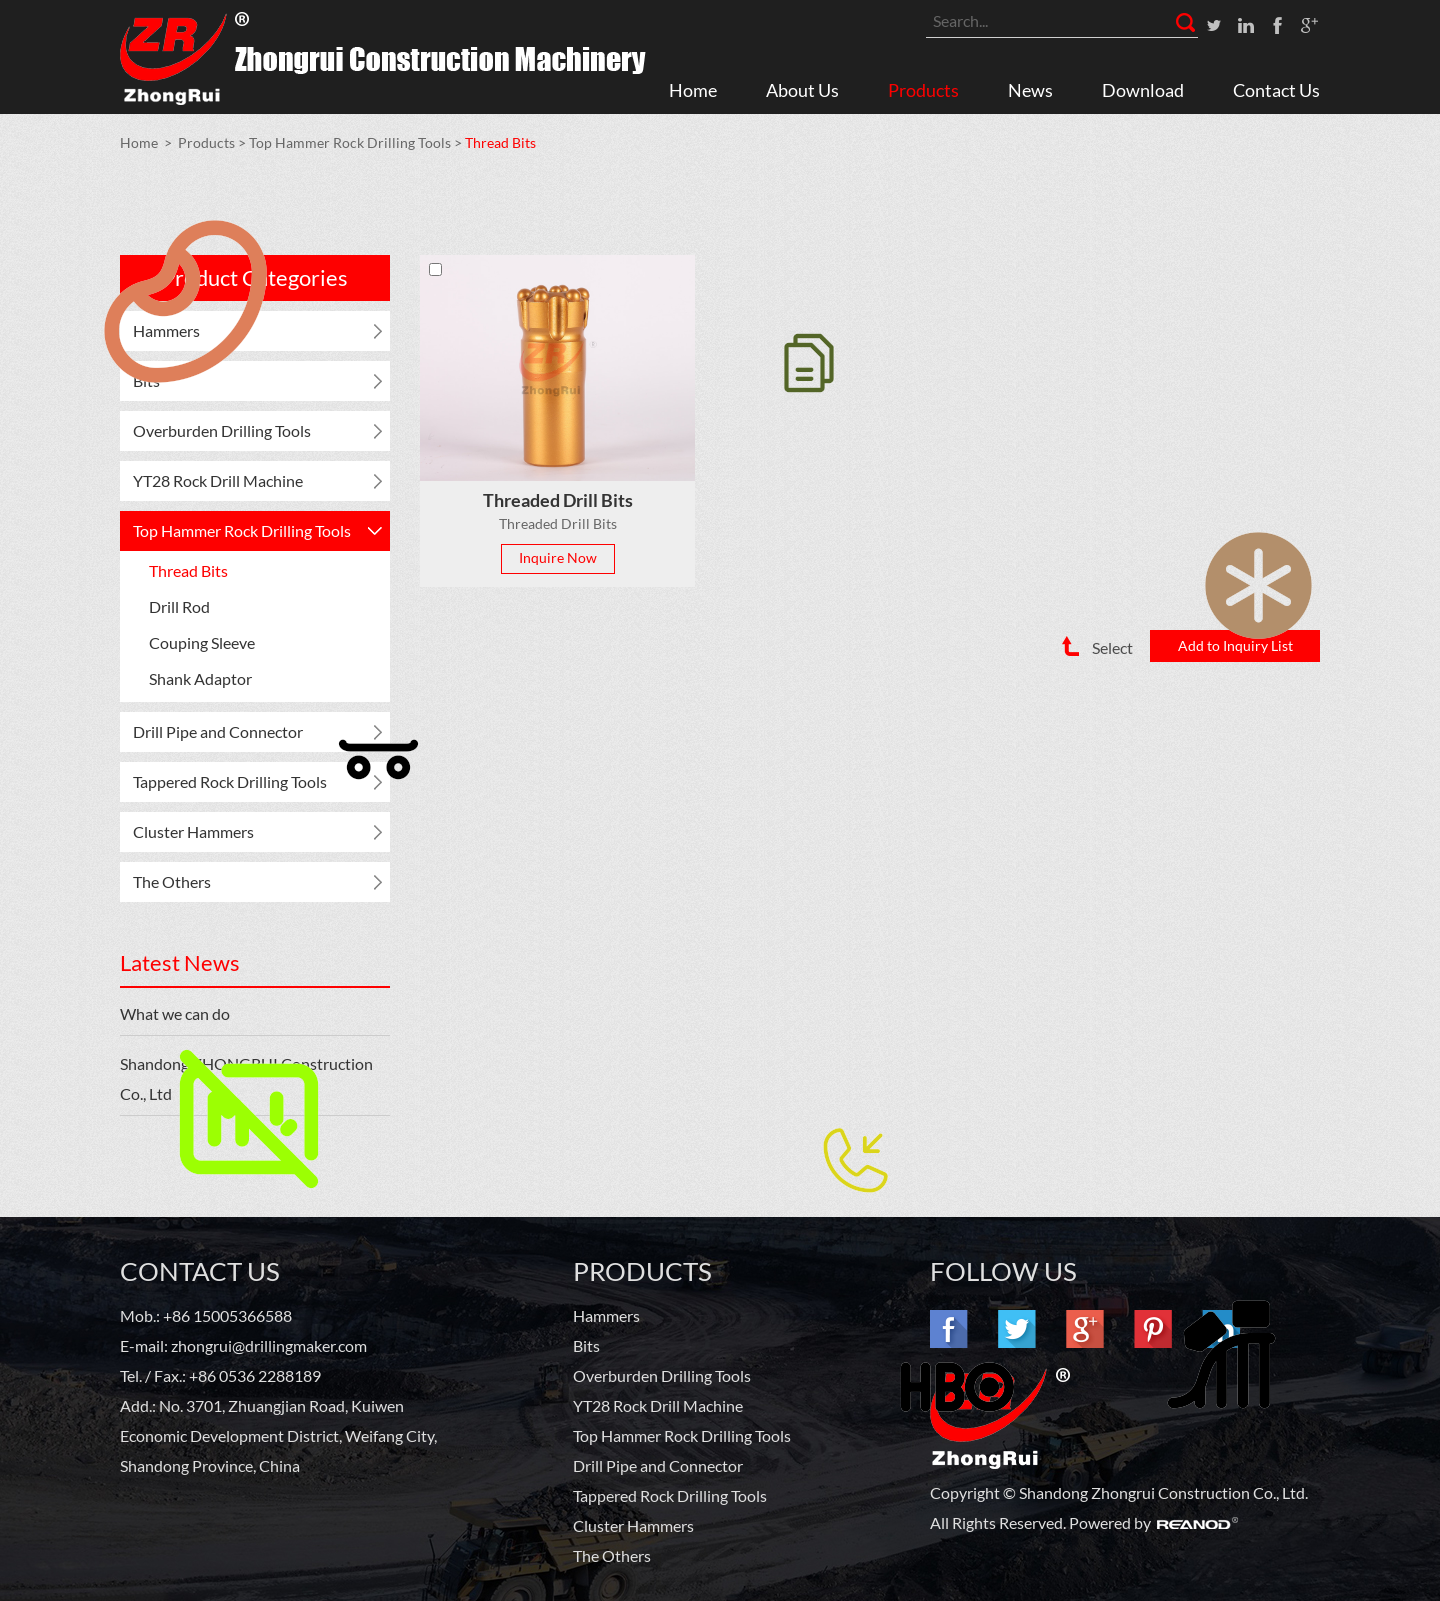 Image resolution: width=1440 pixels, height=1601 pixels. What do you see at coordinates (1258, 585) in the screenshot?
I see `indicates a required field in a form` at bounding box center [1258, 585].